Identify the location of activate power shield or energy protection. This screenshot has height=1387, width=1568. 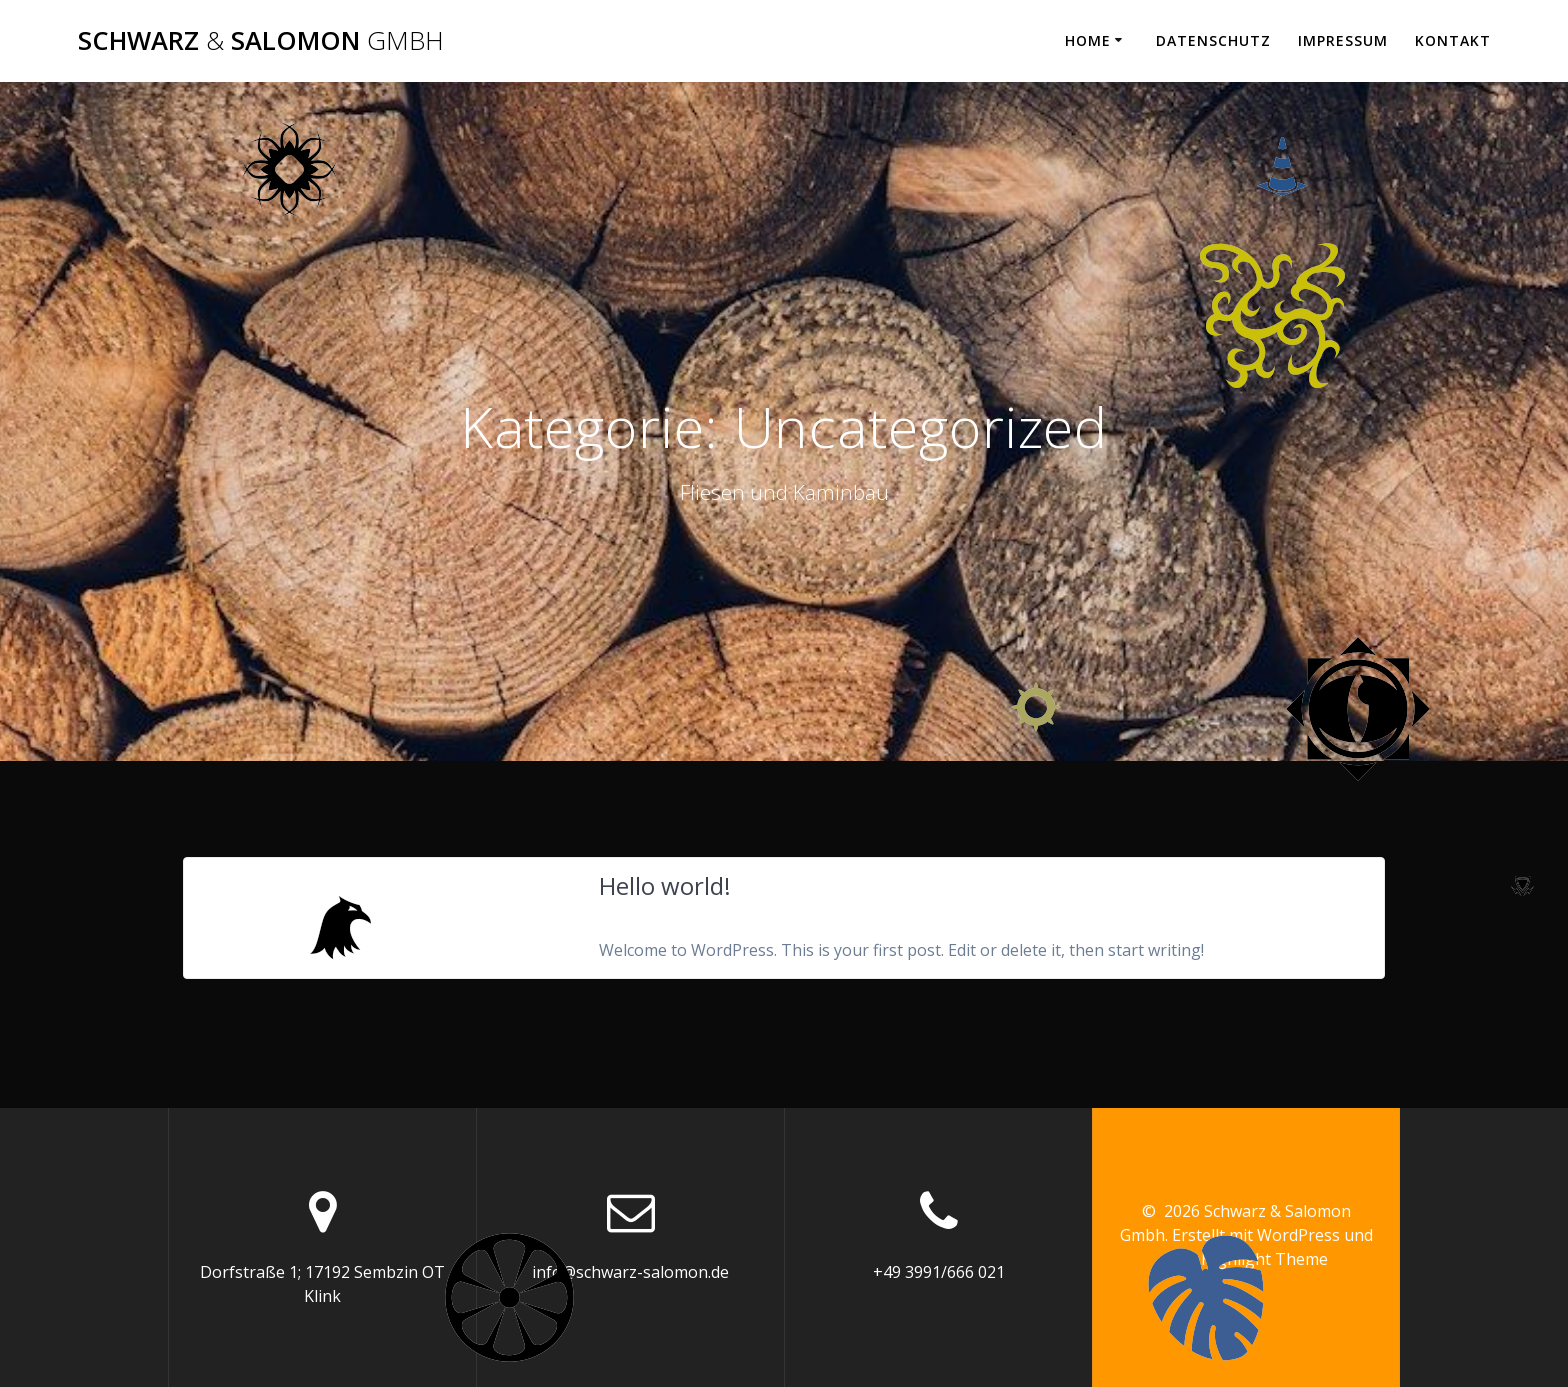
(1522, 885).